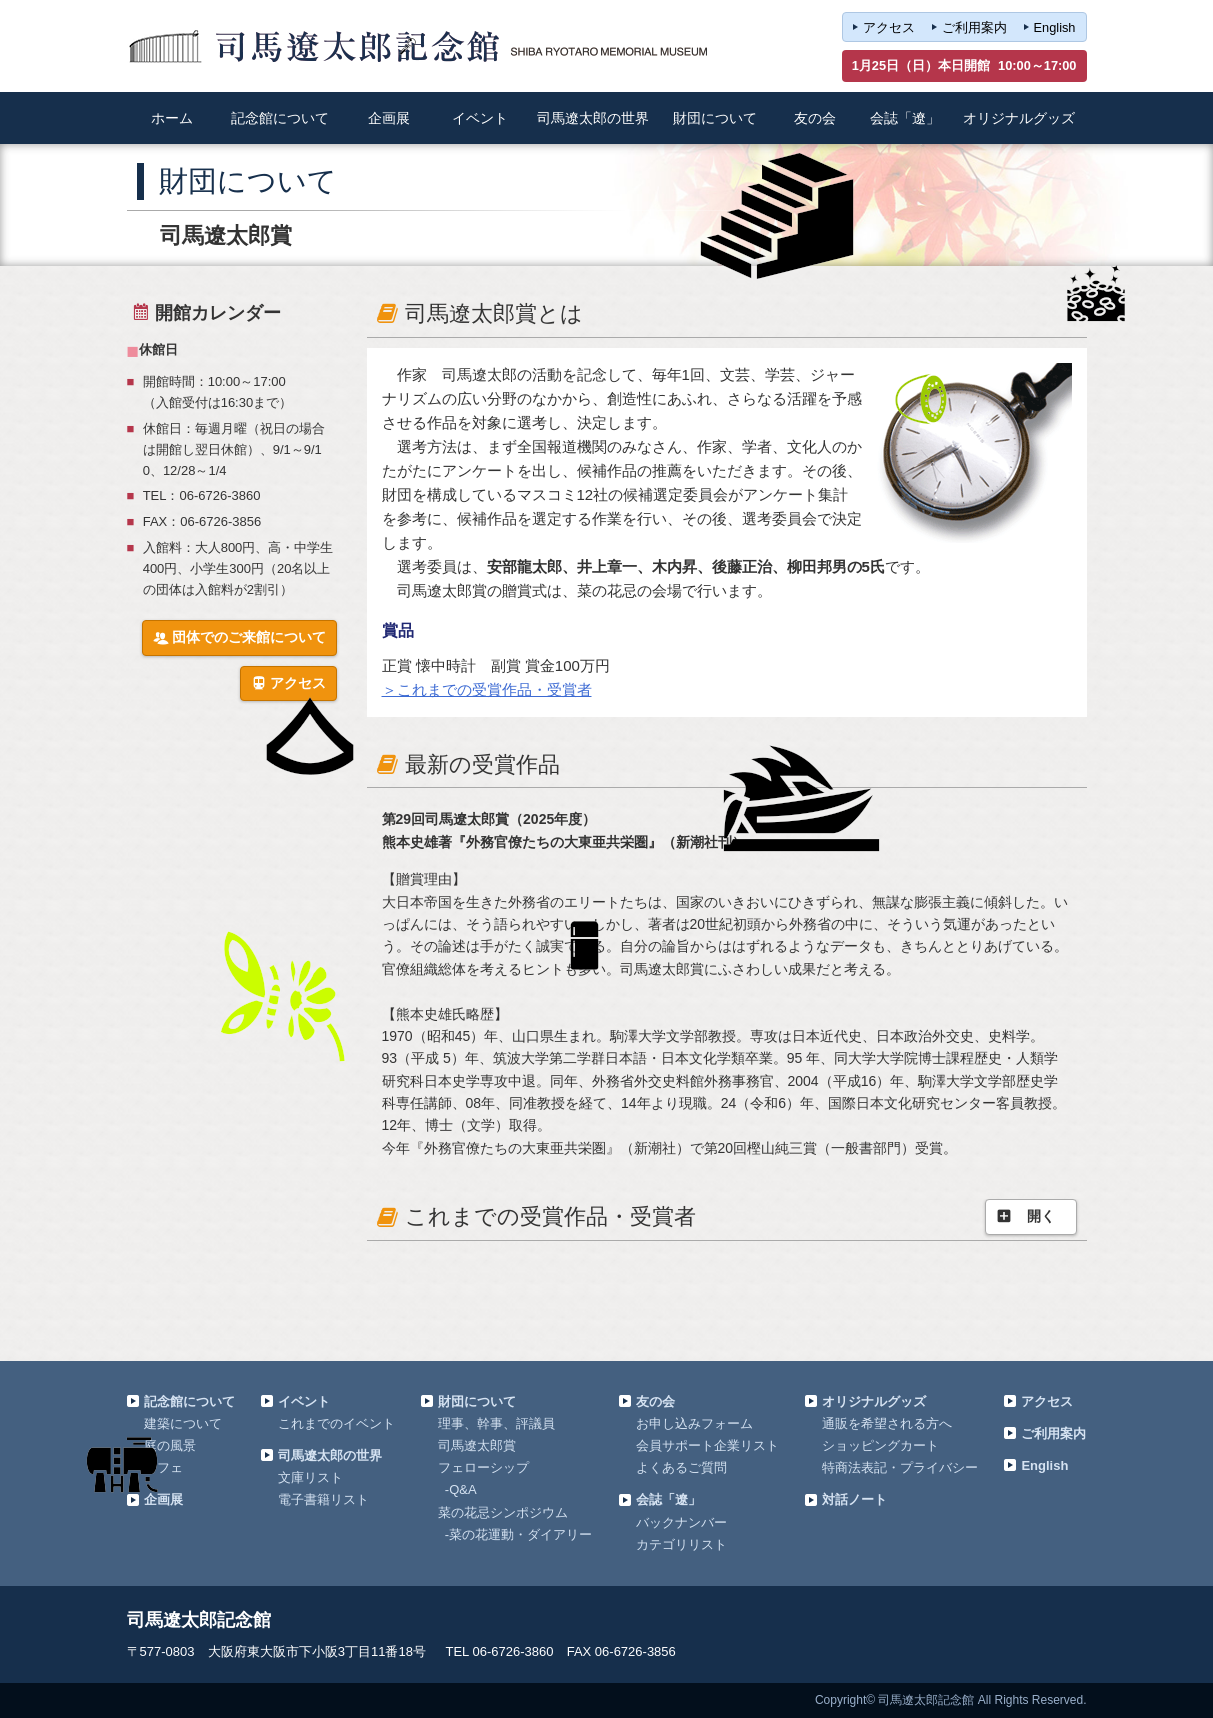  What do you see at coordinates (122, 1456) in the screenshot?
I see `view fuel tank status or capacity` at bounding box center [122, 1456].